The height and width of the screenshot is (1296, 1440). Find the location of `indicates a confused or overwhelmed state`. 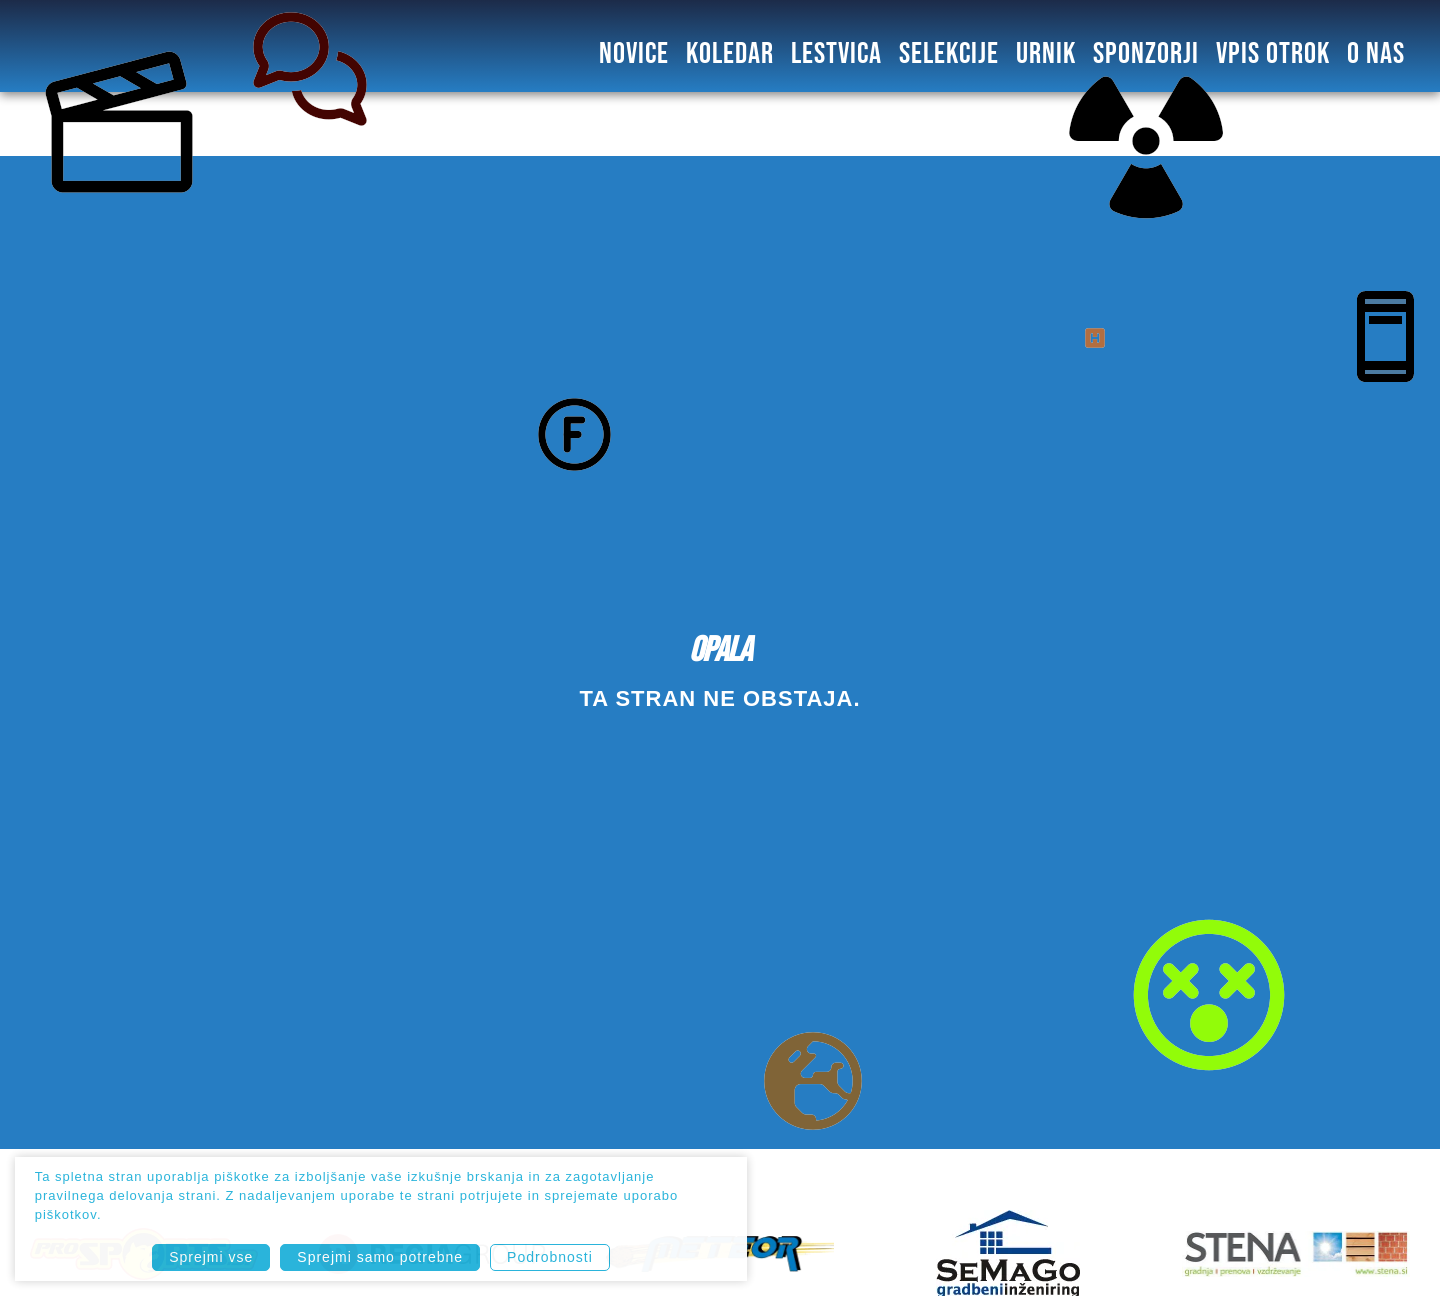

indicates a confused or overwhelmed state is located at coordinates (1209, 995).